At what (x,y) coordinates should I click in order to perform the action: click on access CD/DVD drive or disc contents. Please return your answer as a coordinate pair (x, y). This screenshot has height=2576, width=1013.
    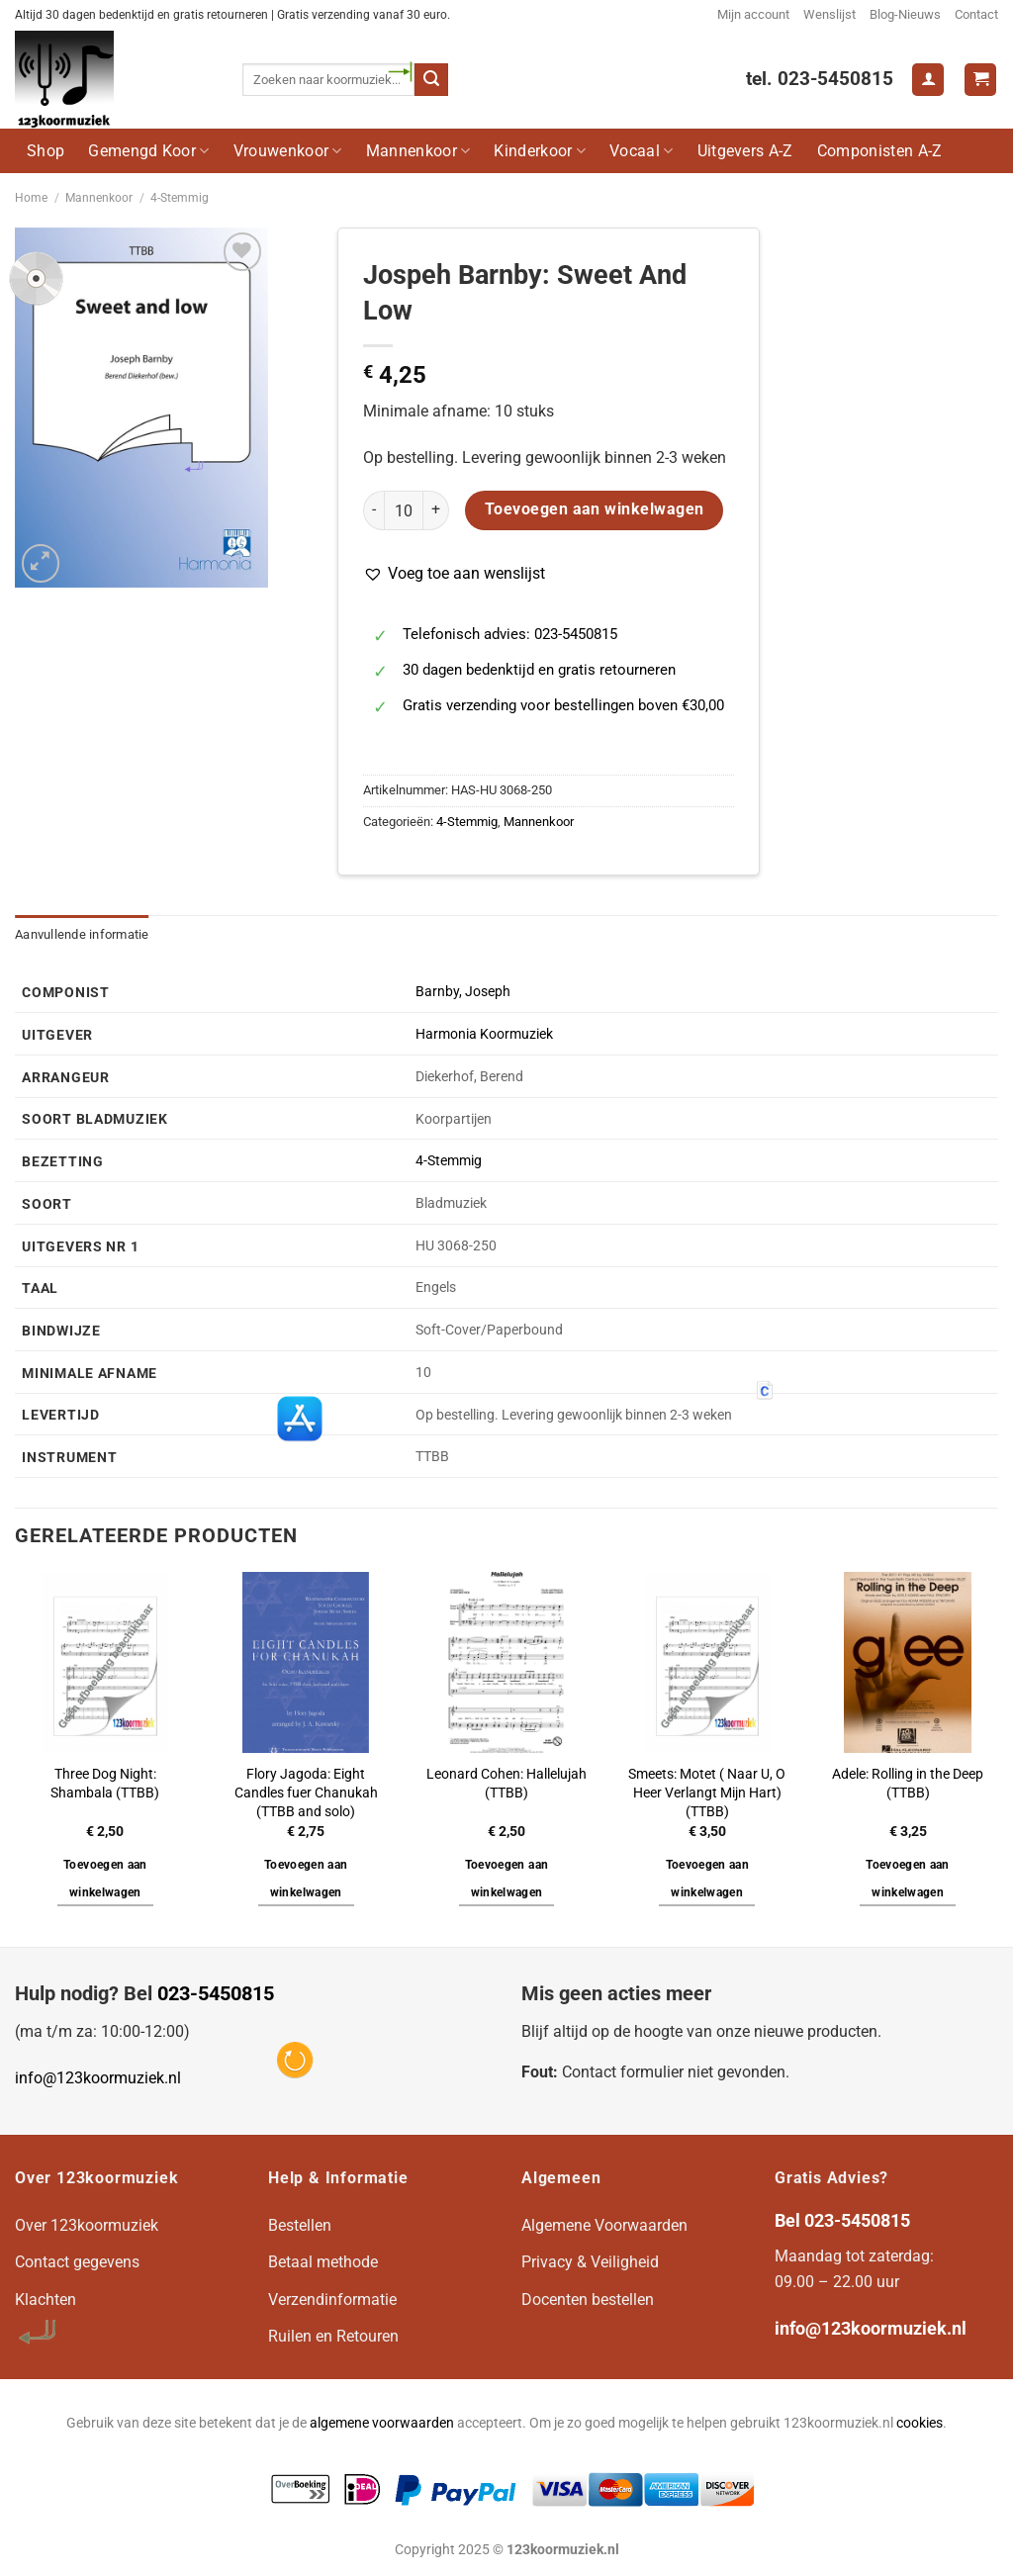
    Looking at the image, I should click on (36, 278).